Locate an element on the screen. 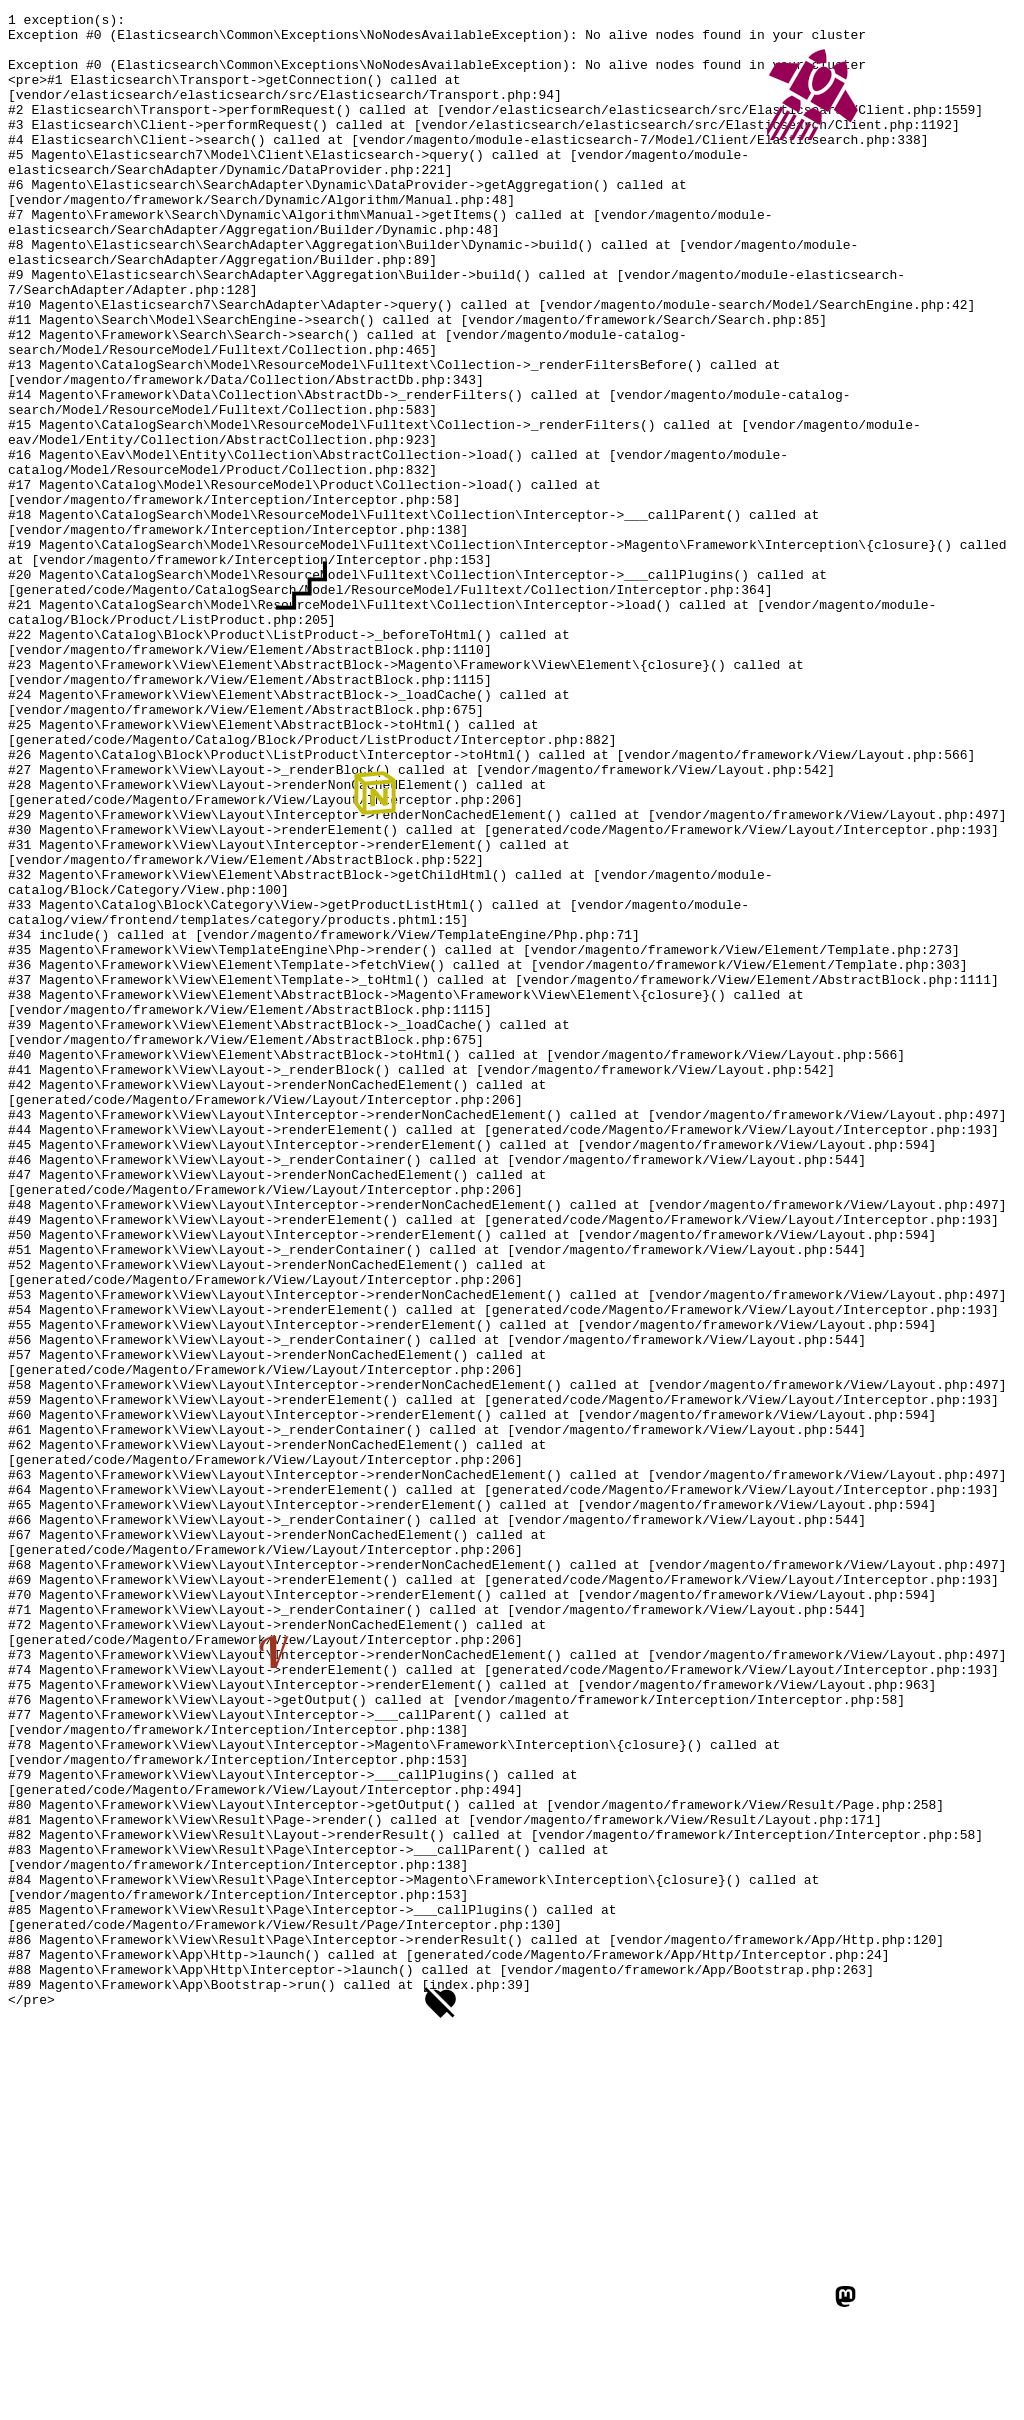  jitpack package repository logo is located at coordinates (812, 94).